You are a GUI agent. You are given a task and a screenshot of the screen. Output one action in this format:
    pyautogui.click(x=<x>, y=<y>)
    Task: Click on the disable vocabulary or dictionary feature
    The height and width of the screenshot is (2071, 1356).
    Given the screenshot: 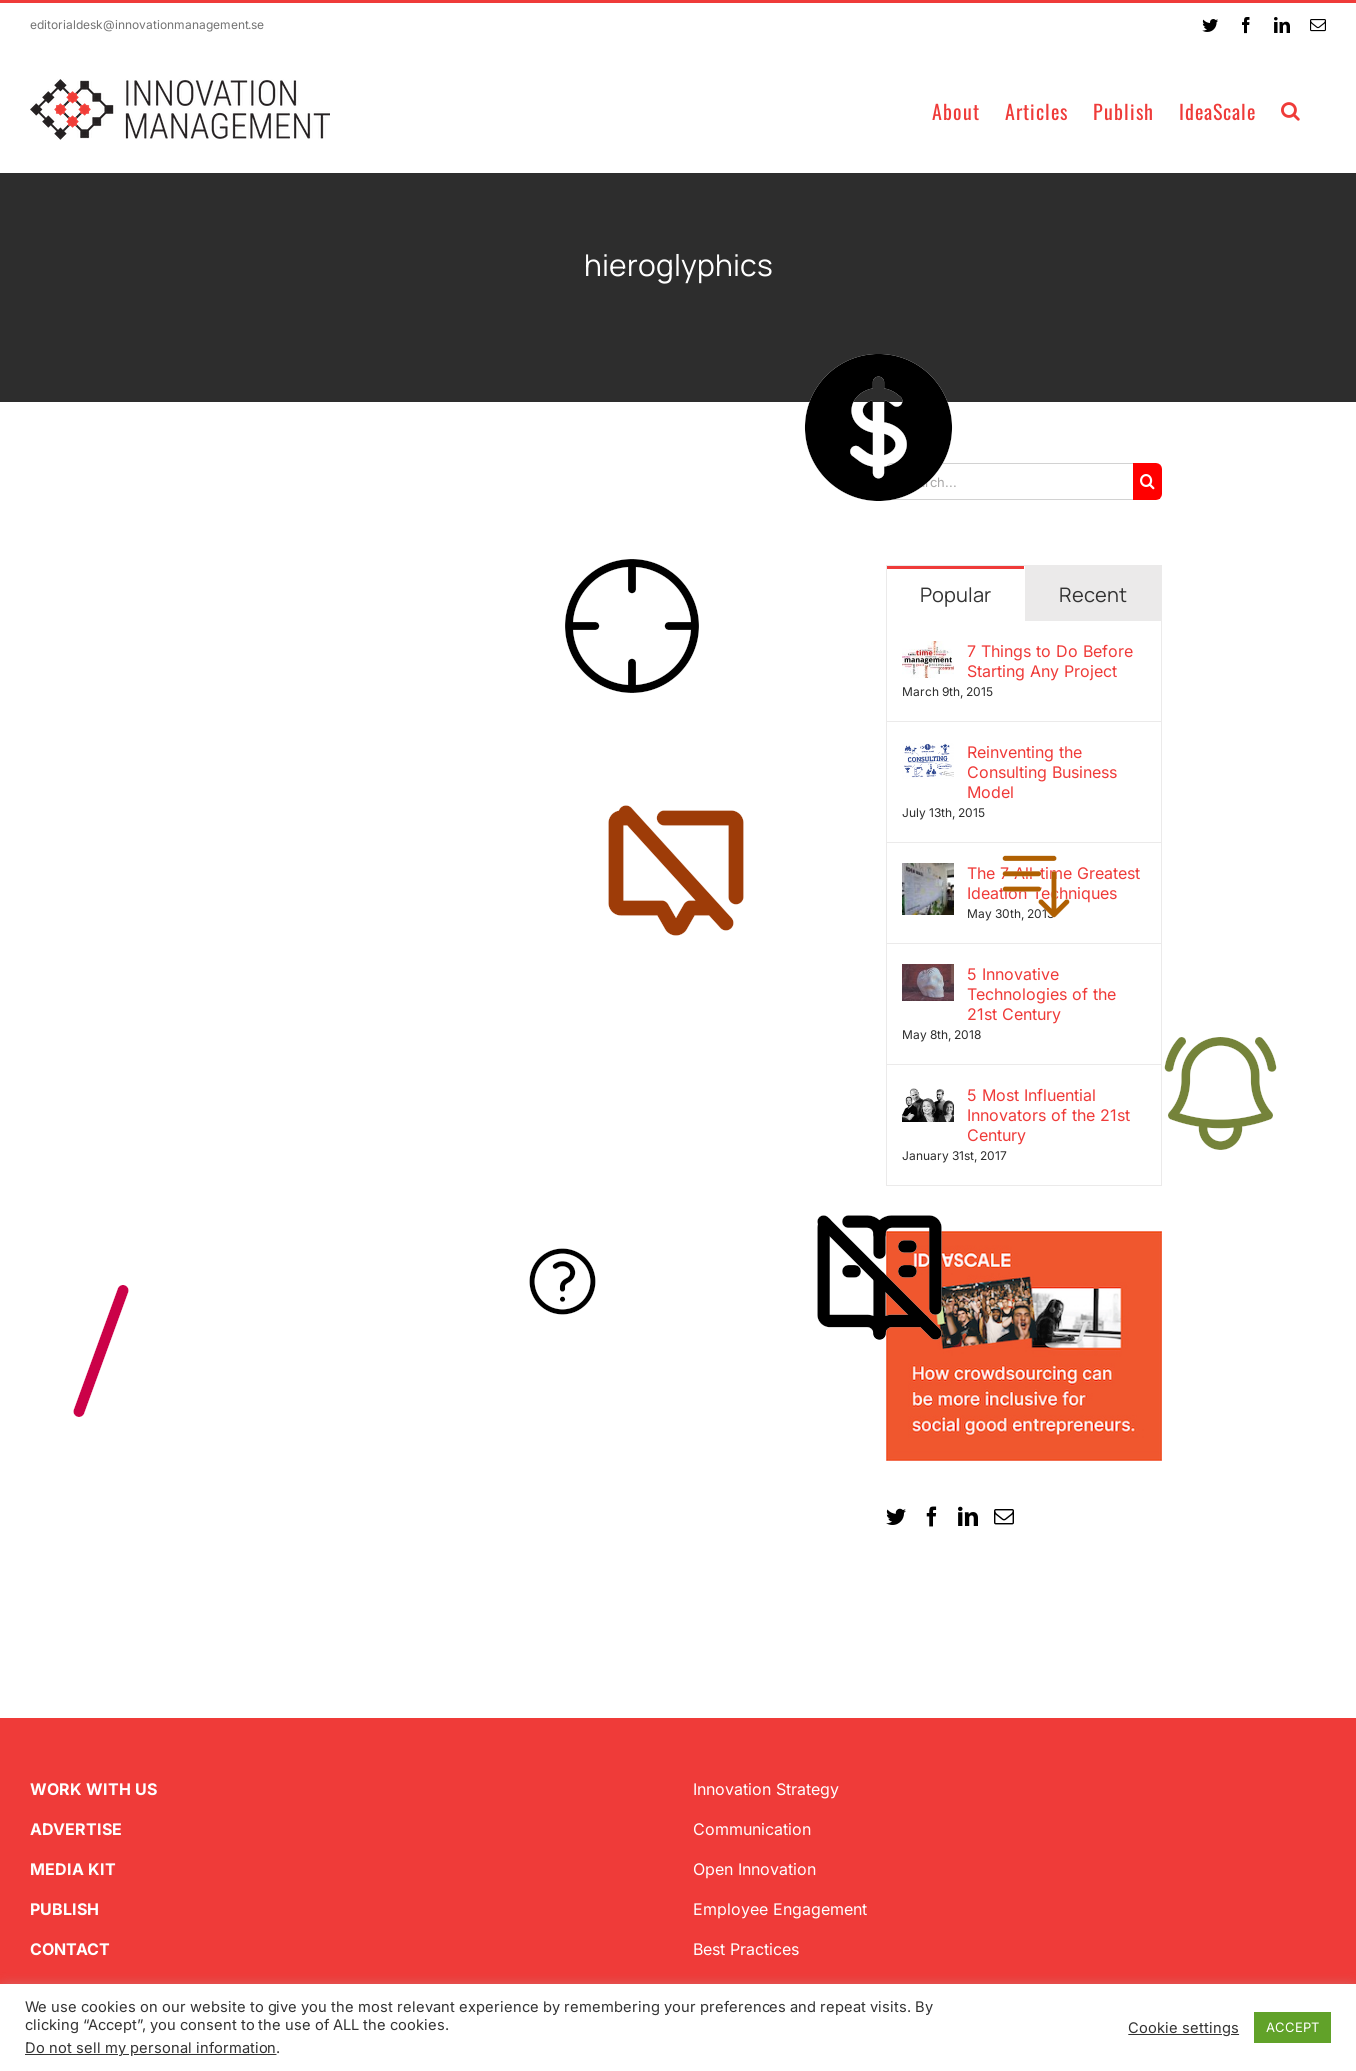 What is the action you would take?
    pyautogui.click(x=879, y=1277)
    